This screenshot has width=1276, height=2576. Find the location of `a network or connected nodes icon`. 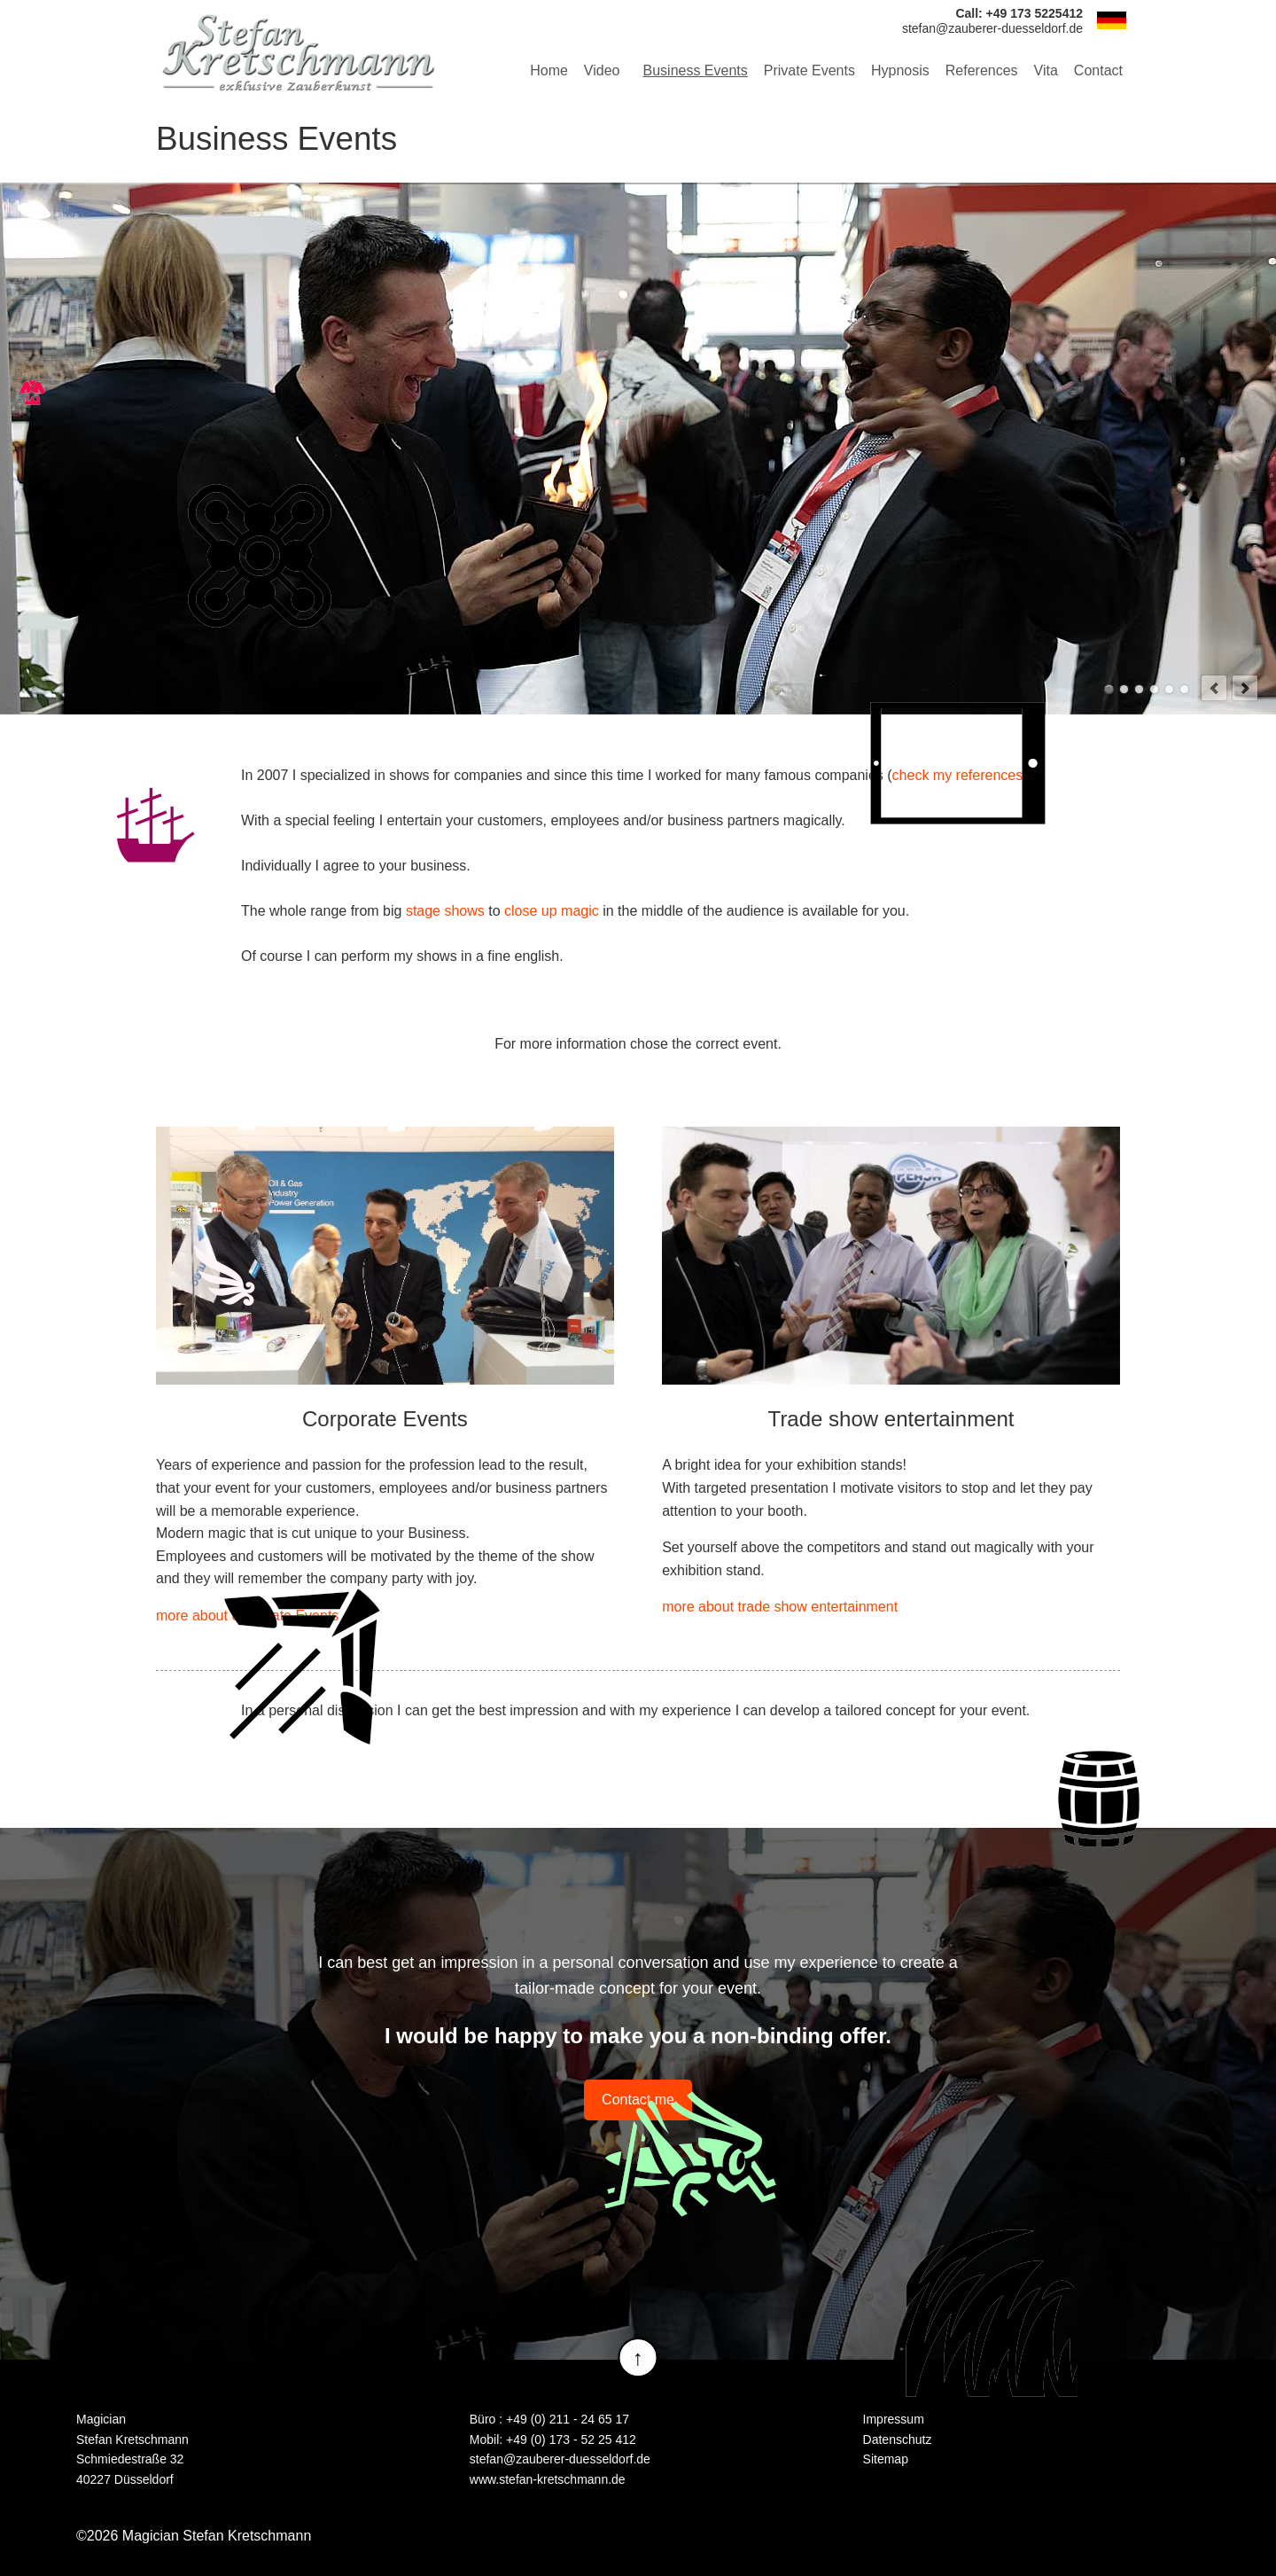

a network or connected nodes icon is located at coordinates (260, 556).